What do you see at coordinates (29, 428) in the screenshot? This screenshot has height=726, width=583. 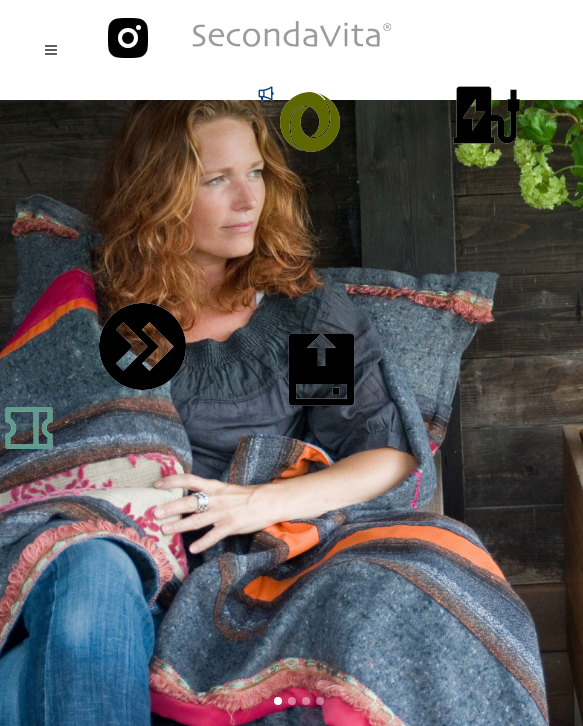 I see `view available coupons or vouchers` at bounding box center [29, 428].